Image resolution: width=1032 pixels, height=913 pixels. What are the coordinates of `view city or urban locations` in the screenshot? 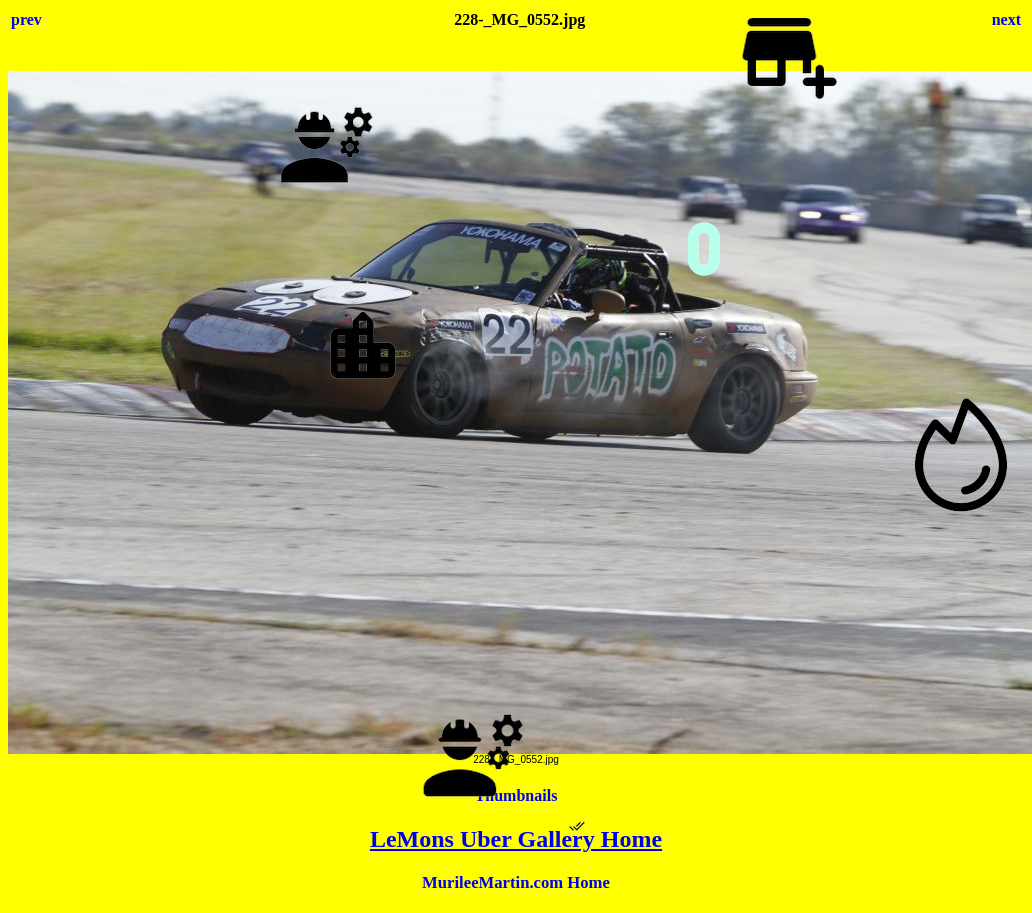 It's located at (363, 346).